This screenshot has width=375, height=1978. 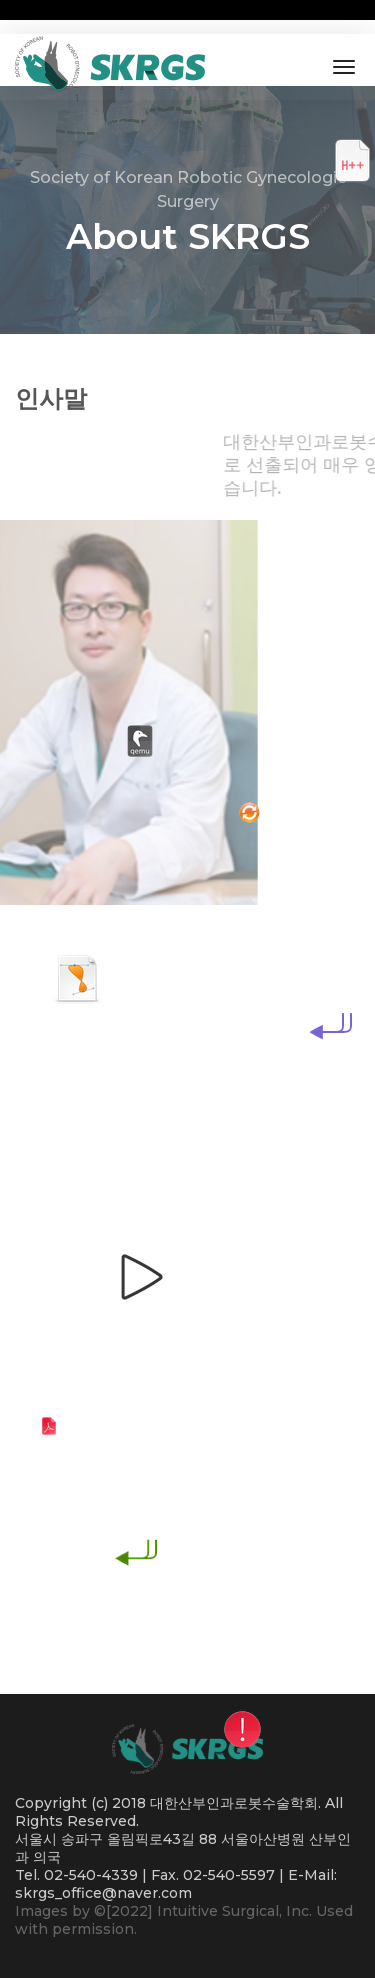 I want to click on reply to all recipients in an email thread, so click(x=135, y=1549).